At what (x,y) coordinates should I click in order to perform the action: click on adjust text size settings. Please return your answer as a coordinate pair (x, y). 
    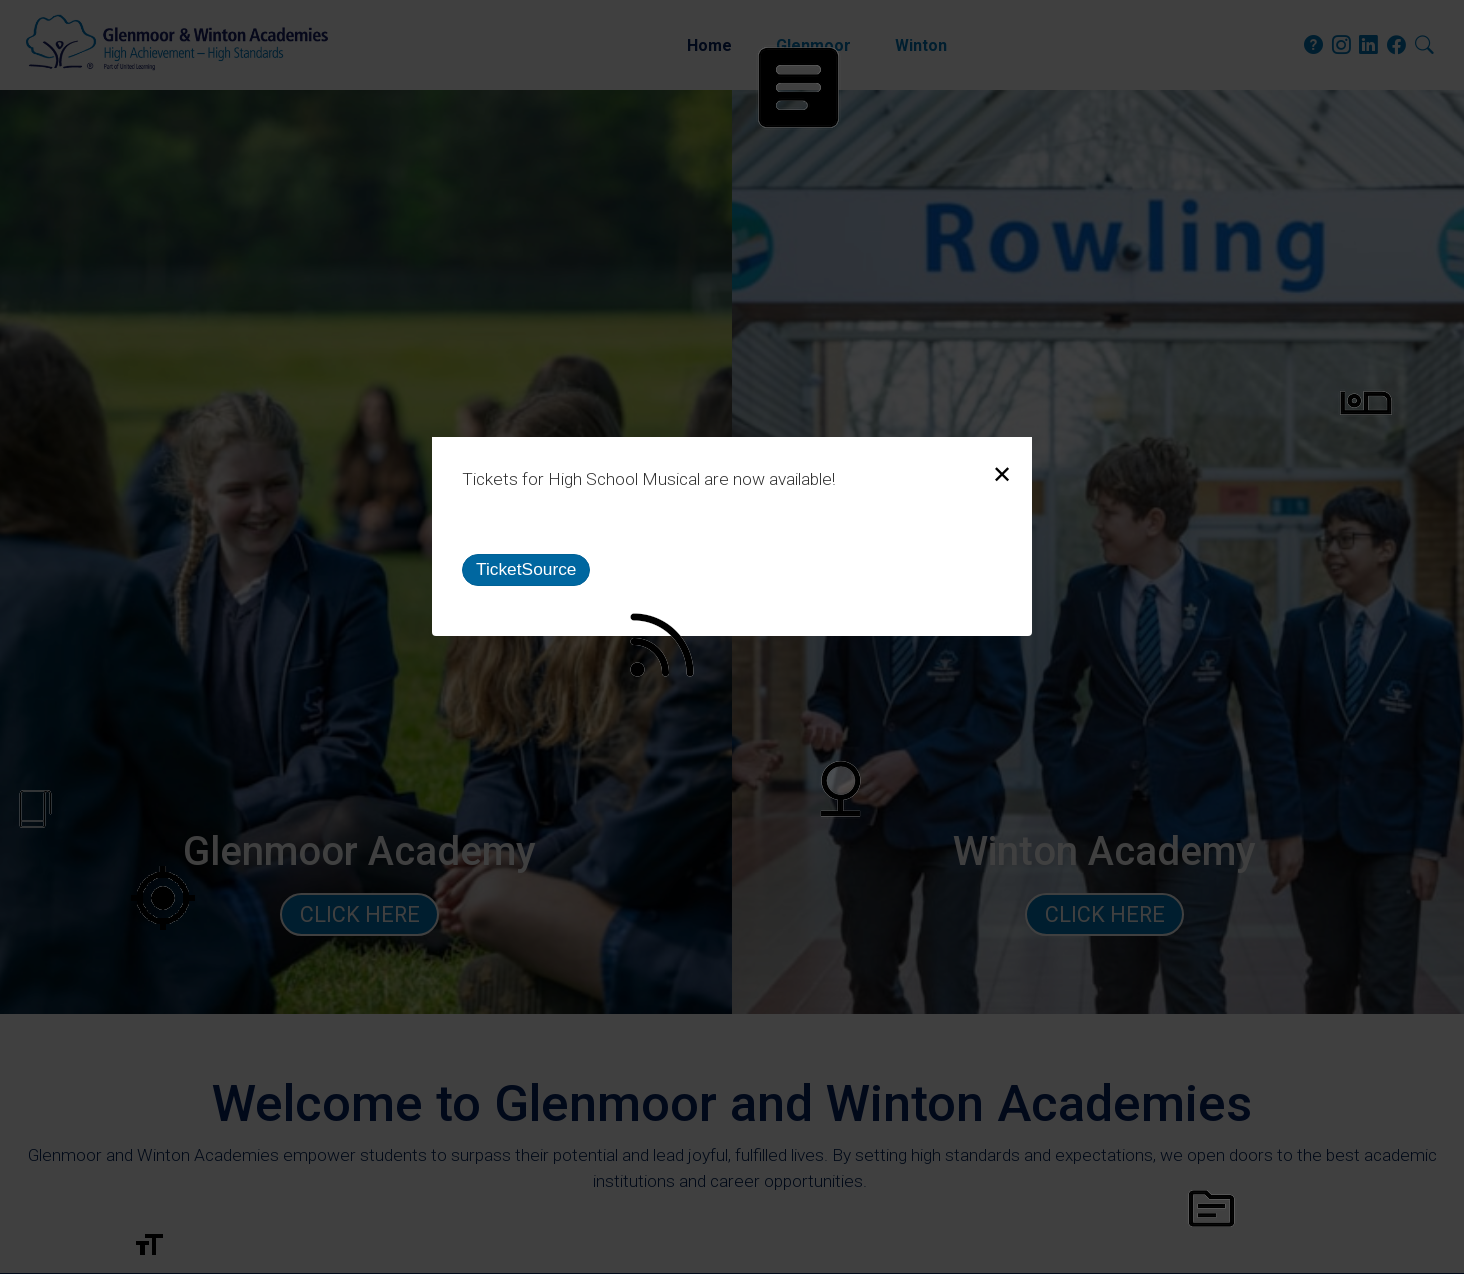
    Looking at the image, I should click on (149, 1245).